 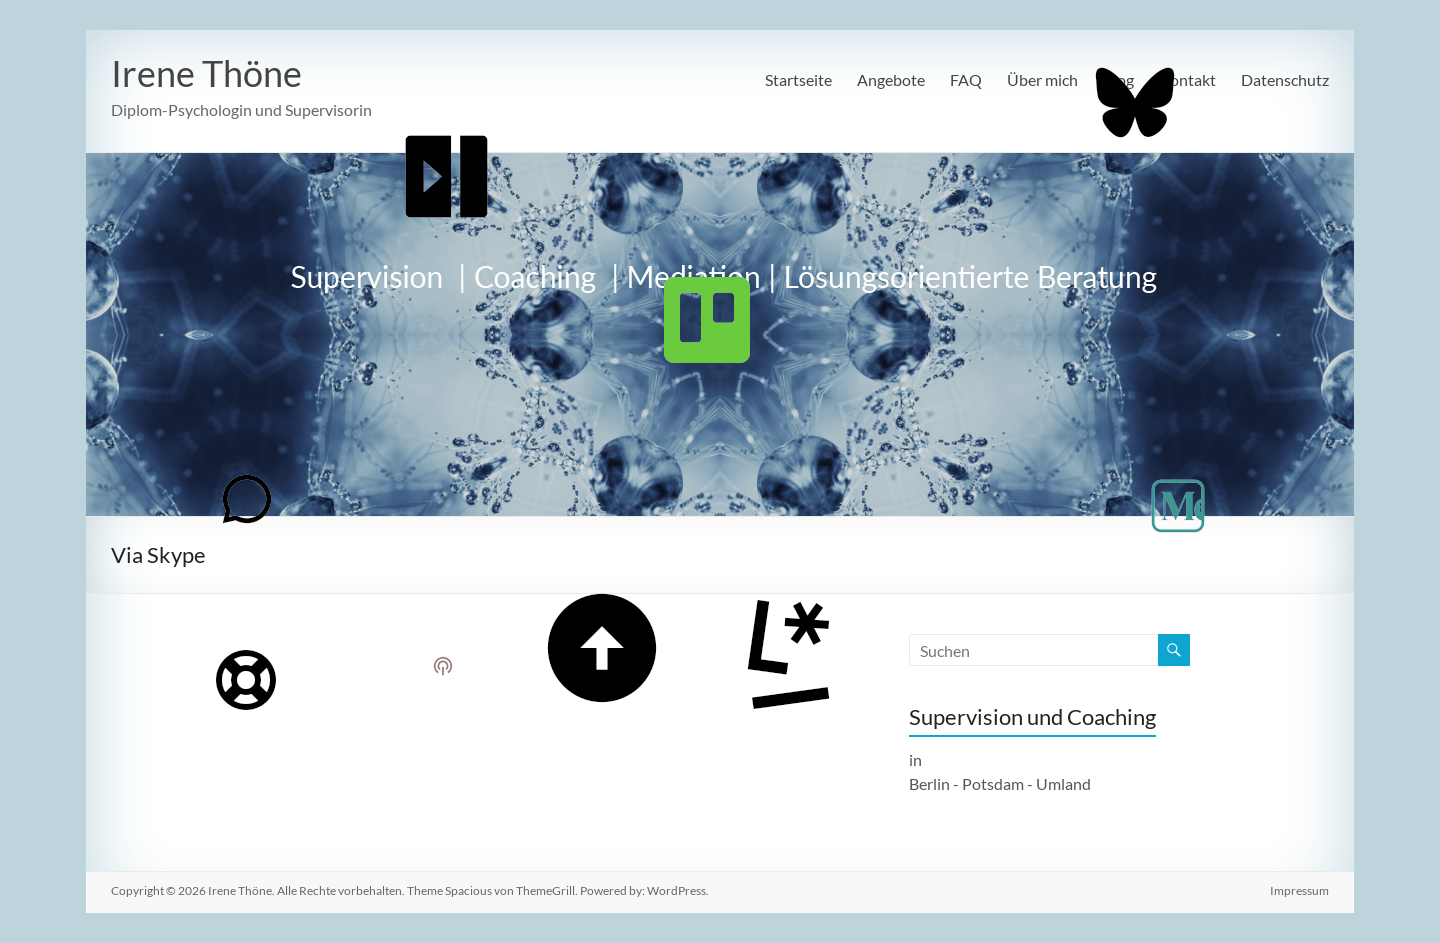 What do you see at coordinates (1135, 101) in the screenshot?
I see `open the Bluesky app` at bounding box center [1135, 101].